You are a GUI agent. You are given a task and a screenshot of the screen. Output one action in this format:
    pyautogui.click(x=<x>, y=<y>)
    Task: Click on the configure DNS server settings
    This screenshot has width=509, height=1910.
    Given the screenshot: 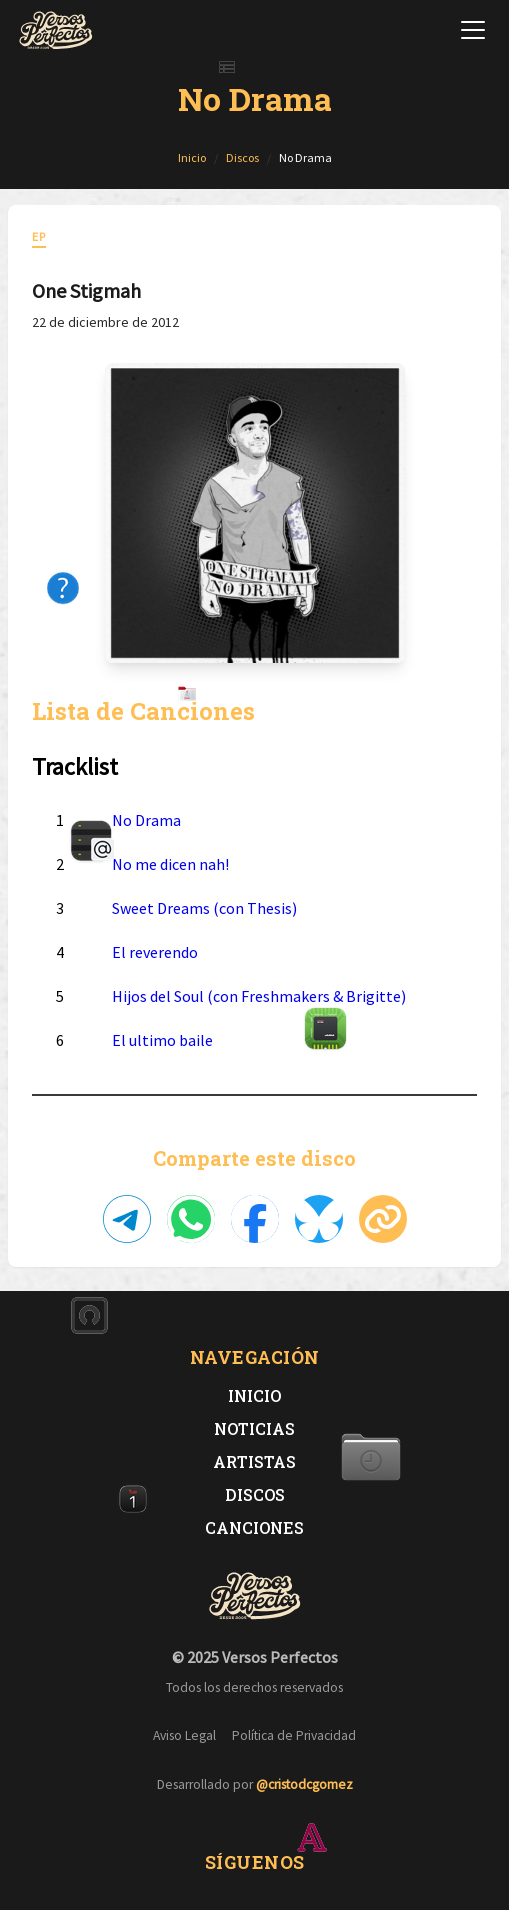 What is the action you would take?
    pyautogui.click(x=91, y=841)
    